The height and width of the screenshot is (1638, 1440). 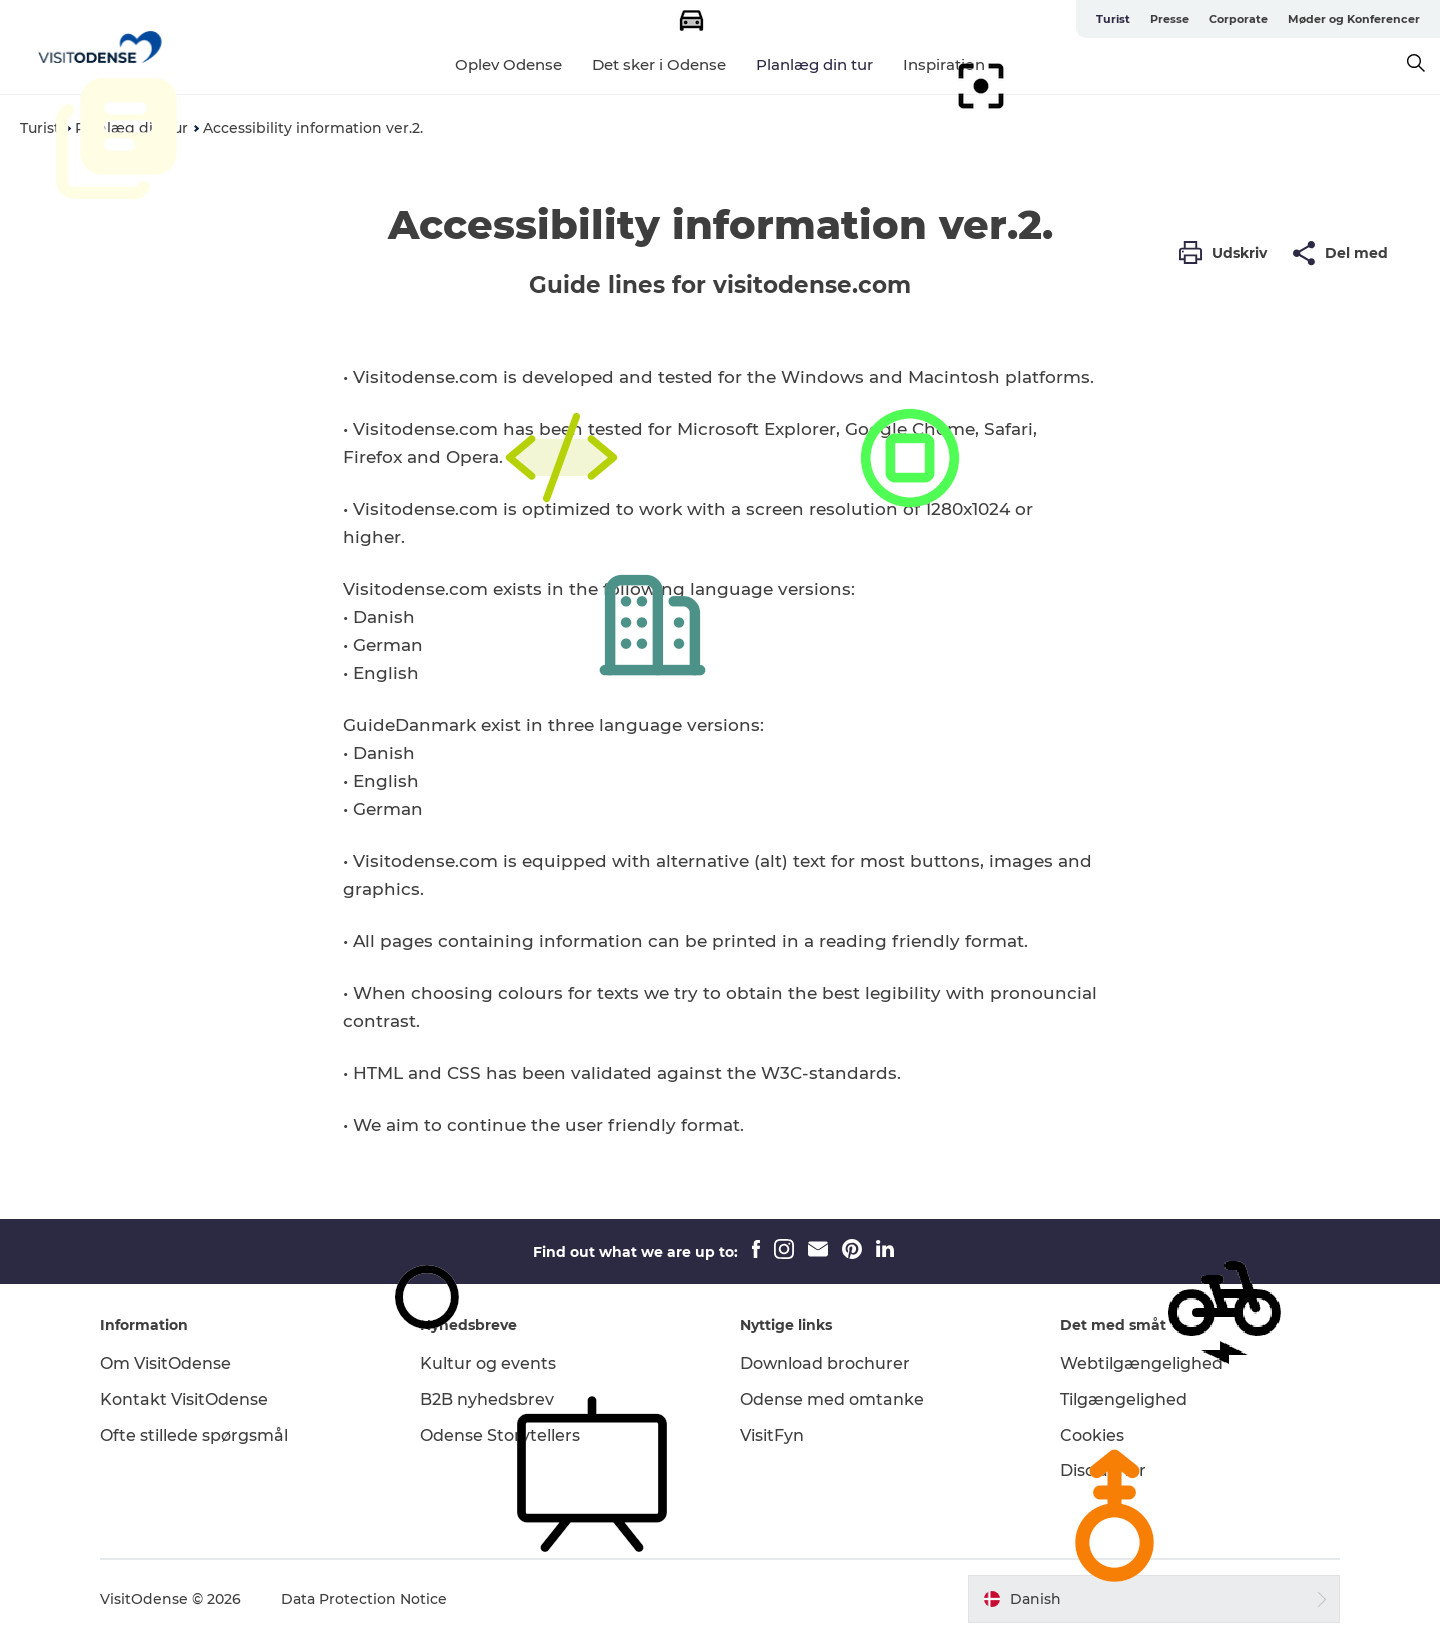 What do you see at coordinates (691, 20) in the screenshot?
I see `time to leave reminder for your commute` at bounding box center [691, 20].